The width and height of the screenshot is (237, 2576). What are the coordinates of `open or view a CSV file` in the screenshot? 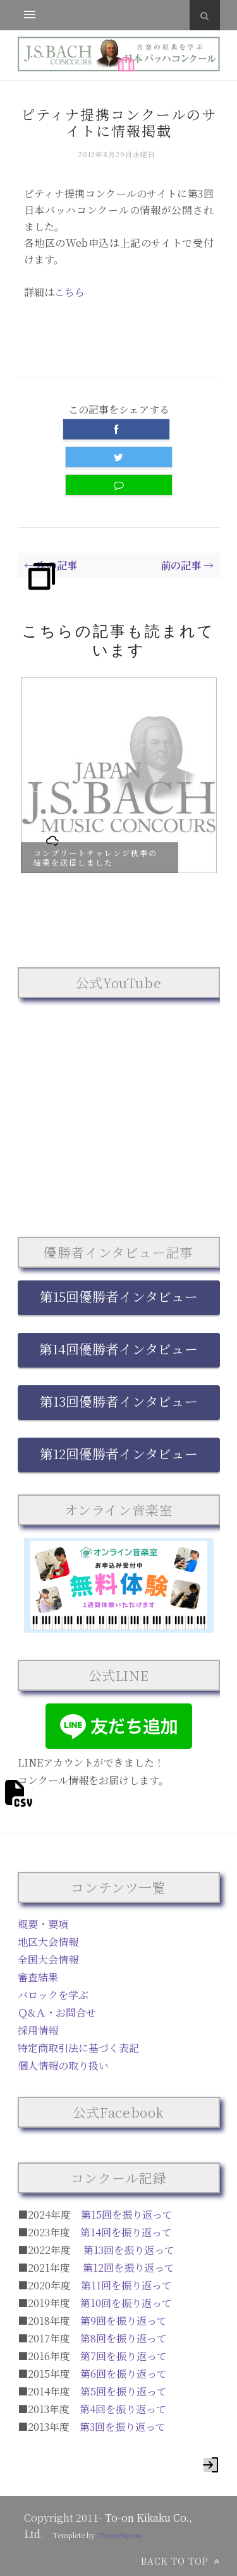 It's located at (18, 1792).